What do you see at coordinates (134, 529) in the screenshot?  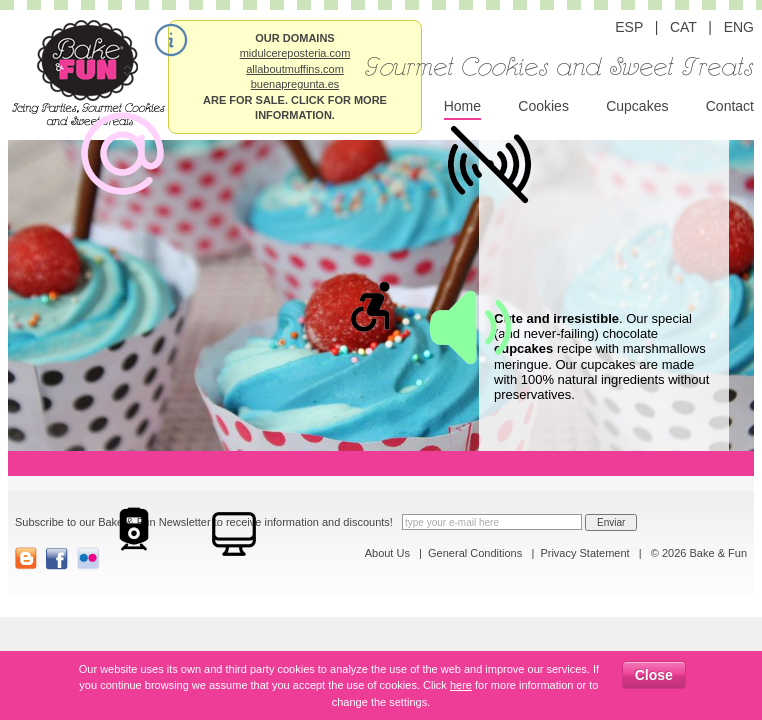 I see `access train schedules or rail transit options` at bounding box center [134, 529].